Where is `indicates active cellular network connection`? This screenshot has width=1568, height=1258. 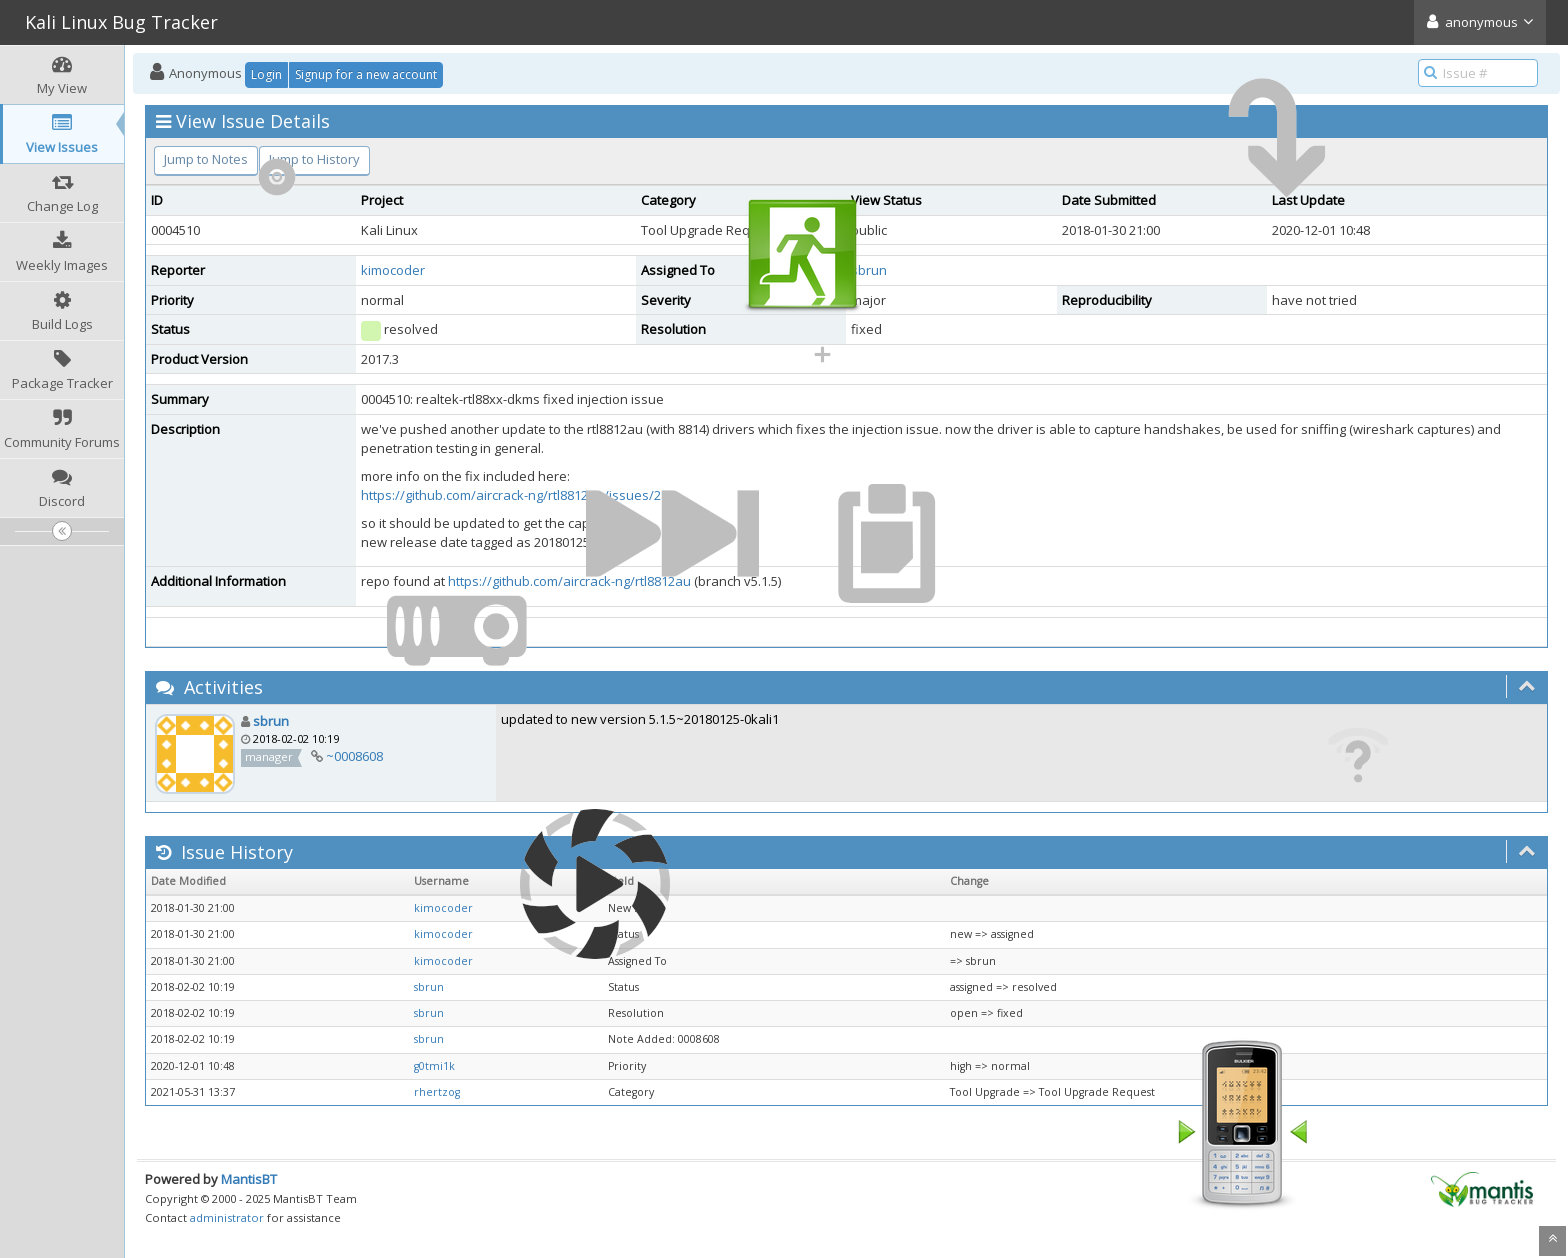 indicates active cellular network connection is located at coordinates (1244, 1125).